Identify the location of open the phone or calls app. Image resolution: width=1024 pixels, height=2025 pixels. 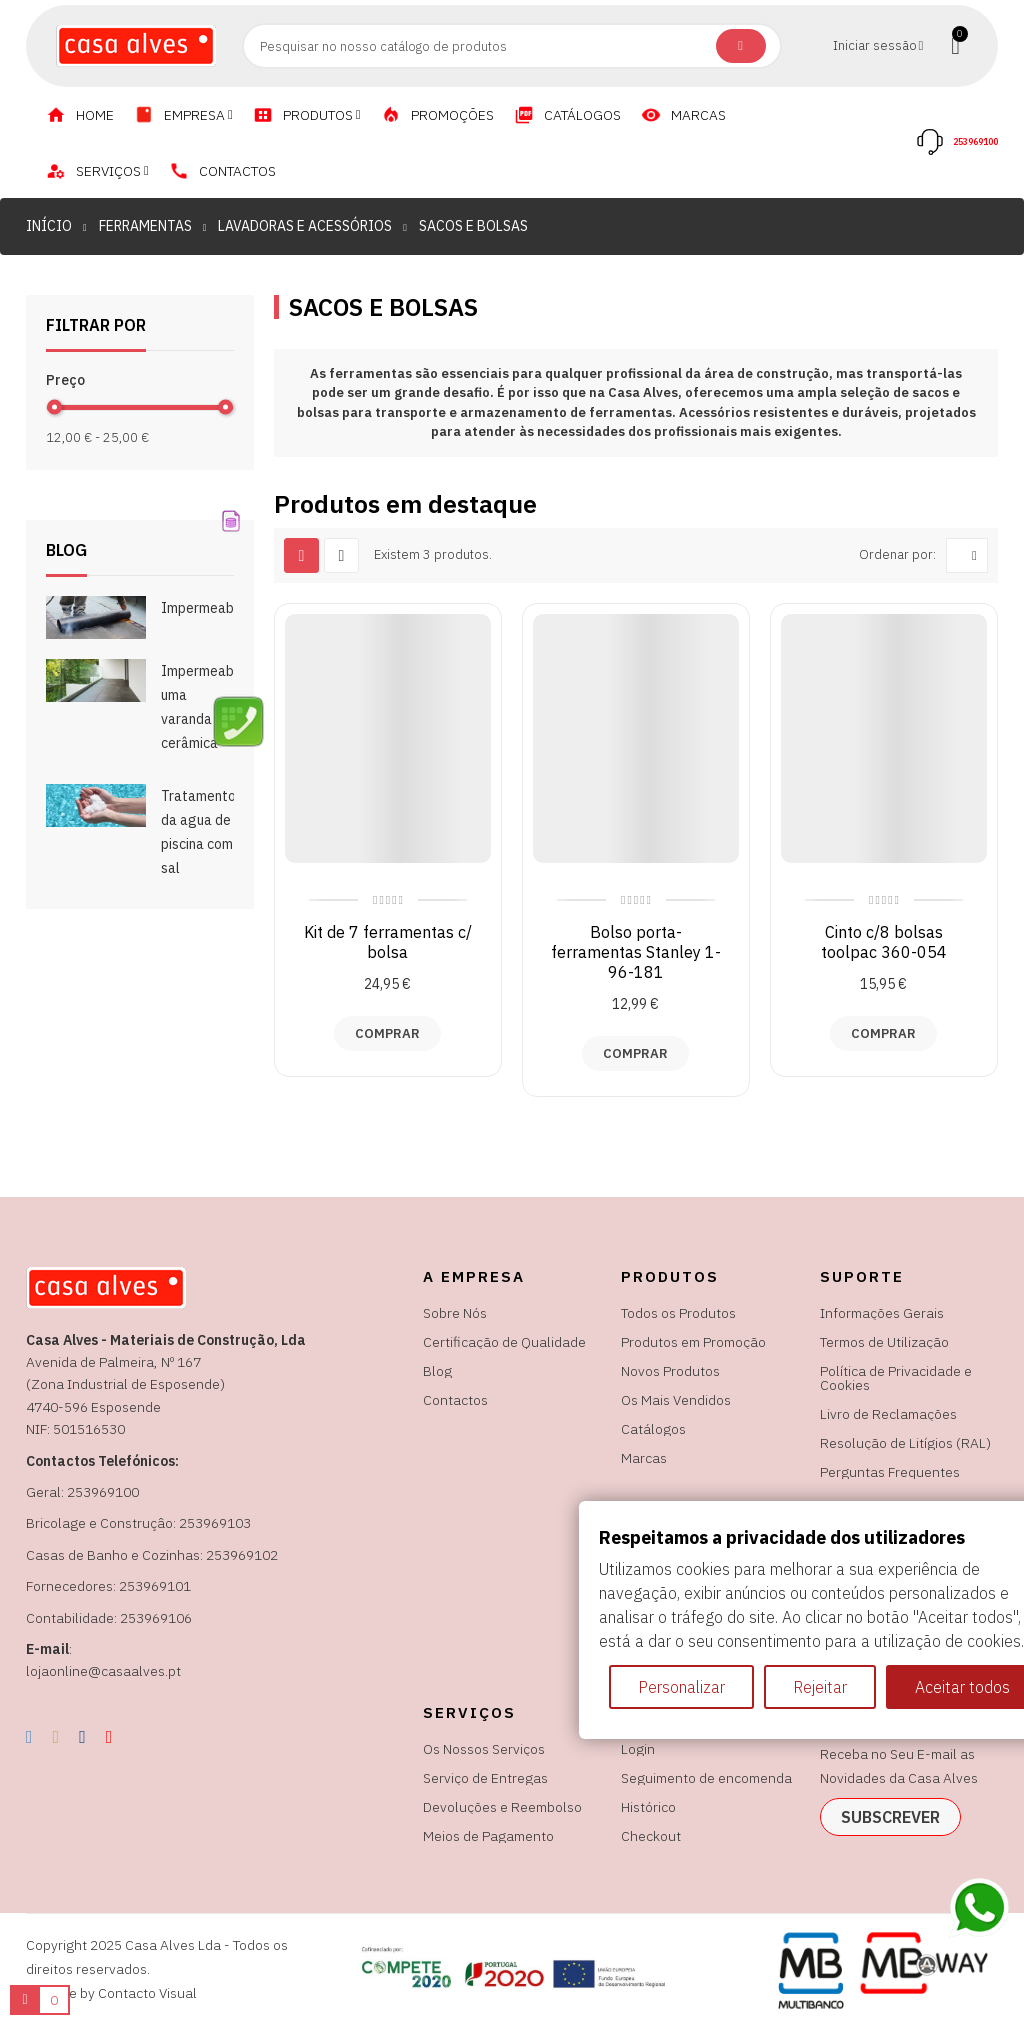
(238, 721).